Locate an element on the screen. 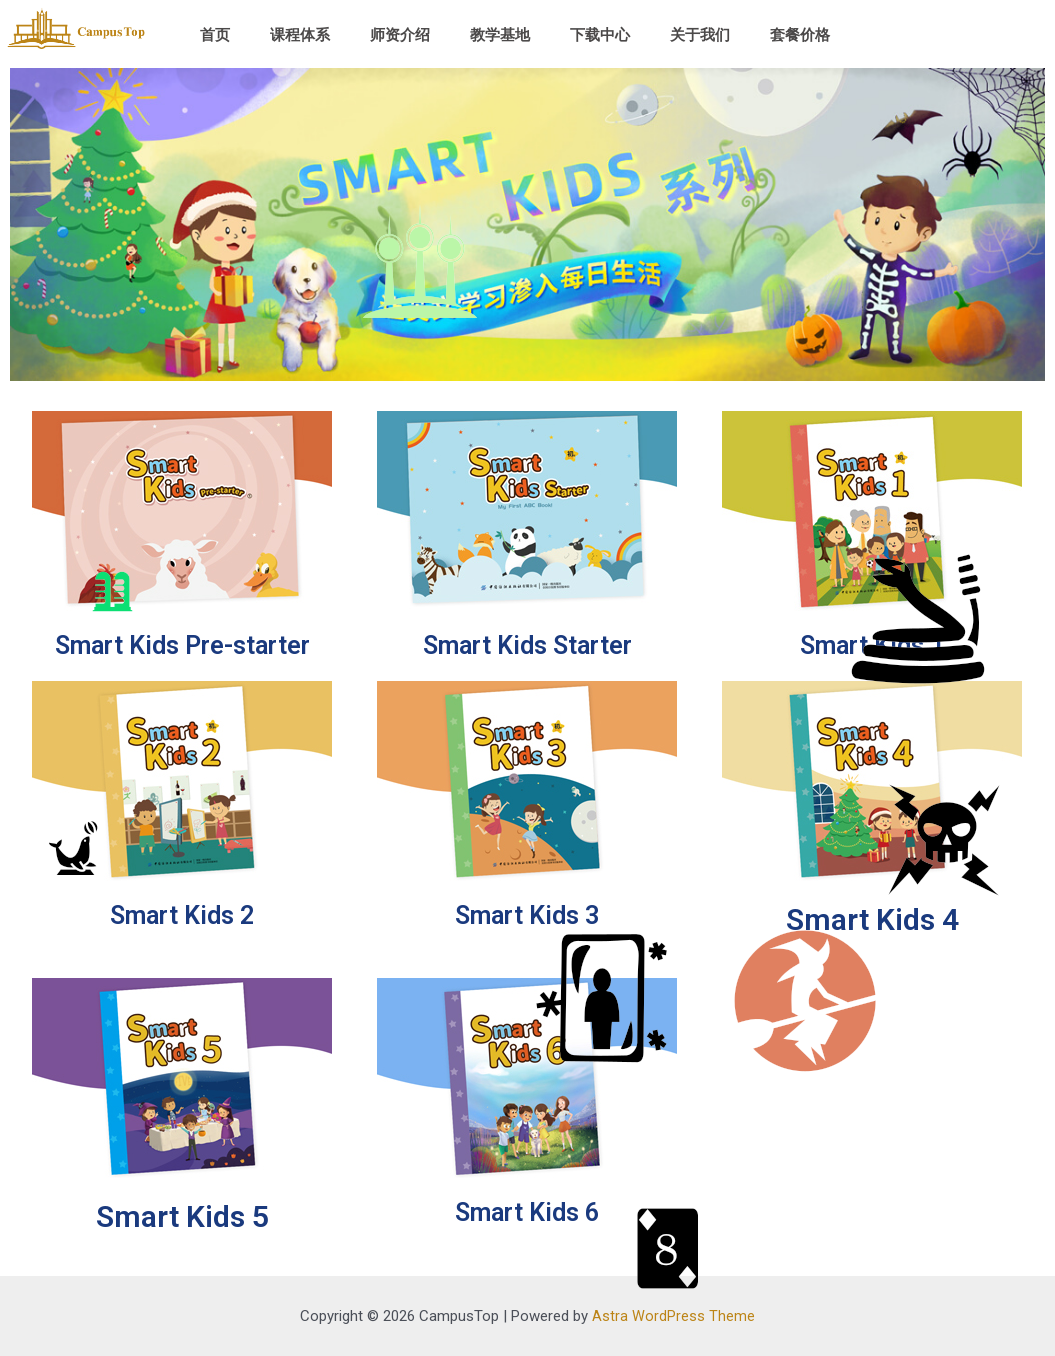  indicates a broadcast or transmission tower structure is located at coordinates (420, 261).